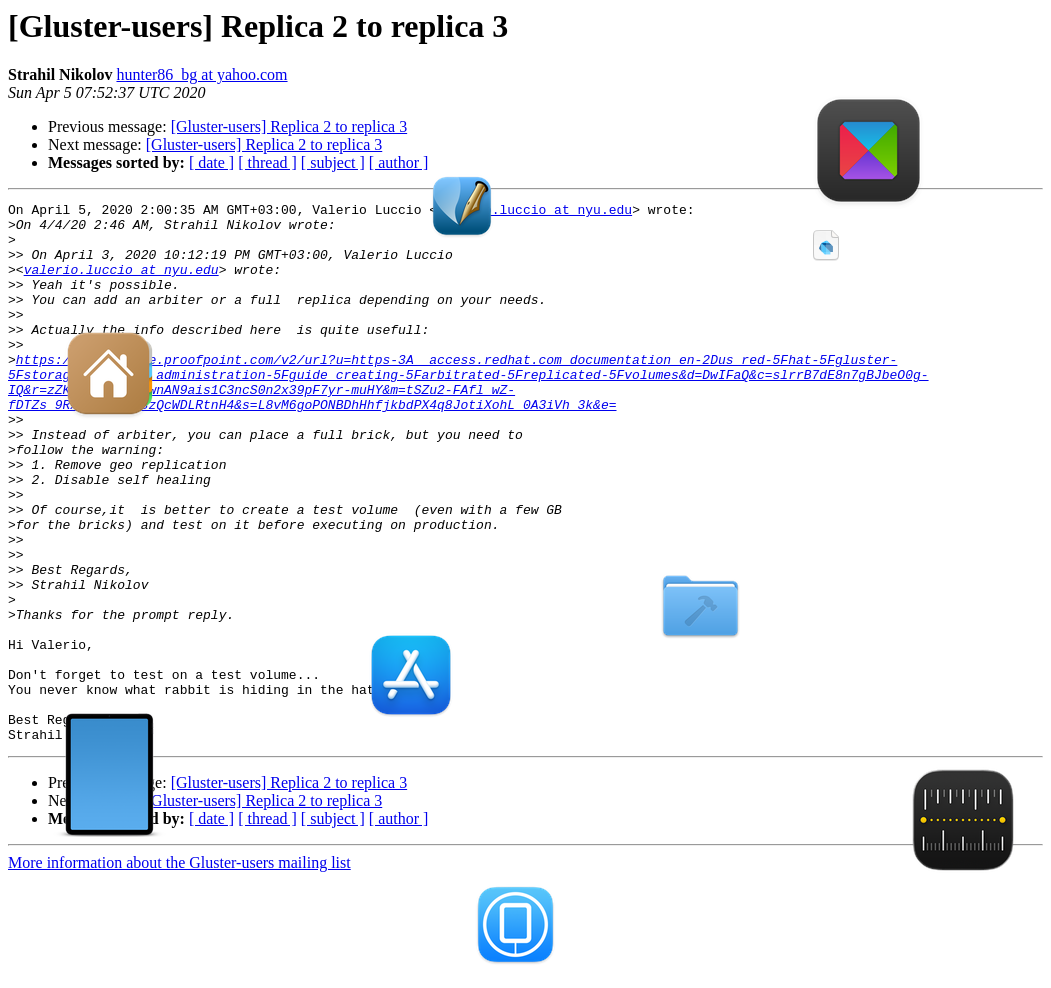 Image resolution: width=1051 pixels, height=988 pixels. I want to click on open homebank personal finance app, so click(108, 373).